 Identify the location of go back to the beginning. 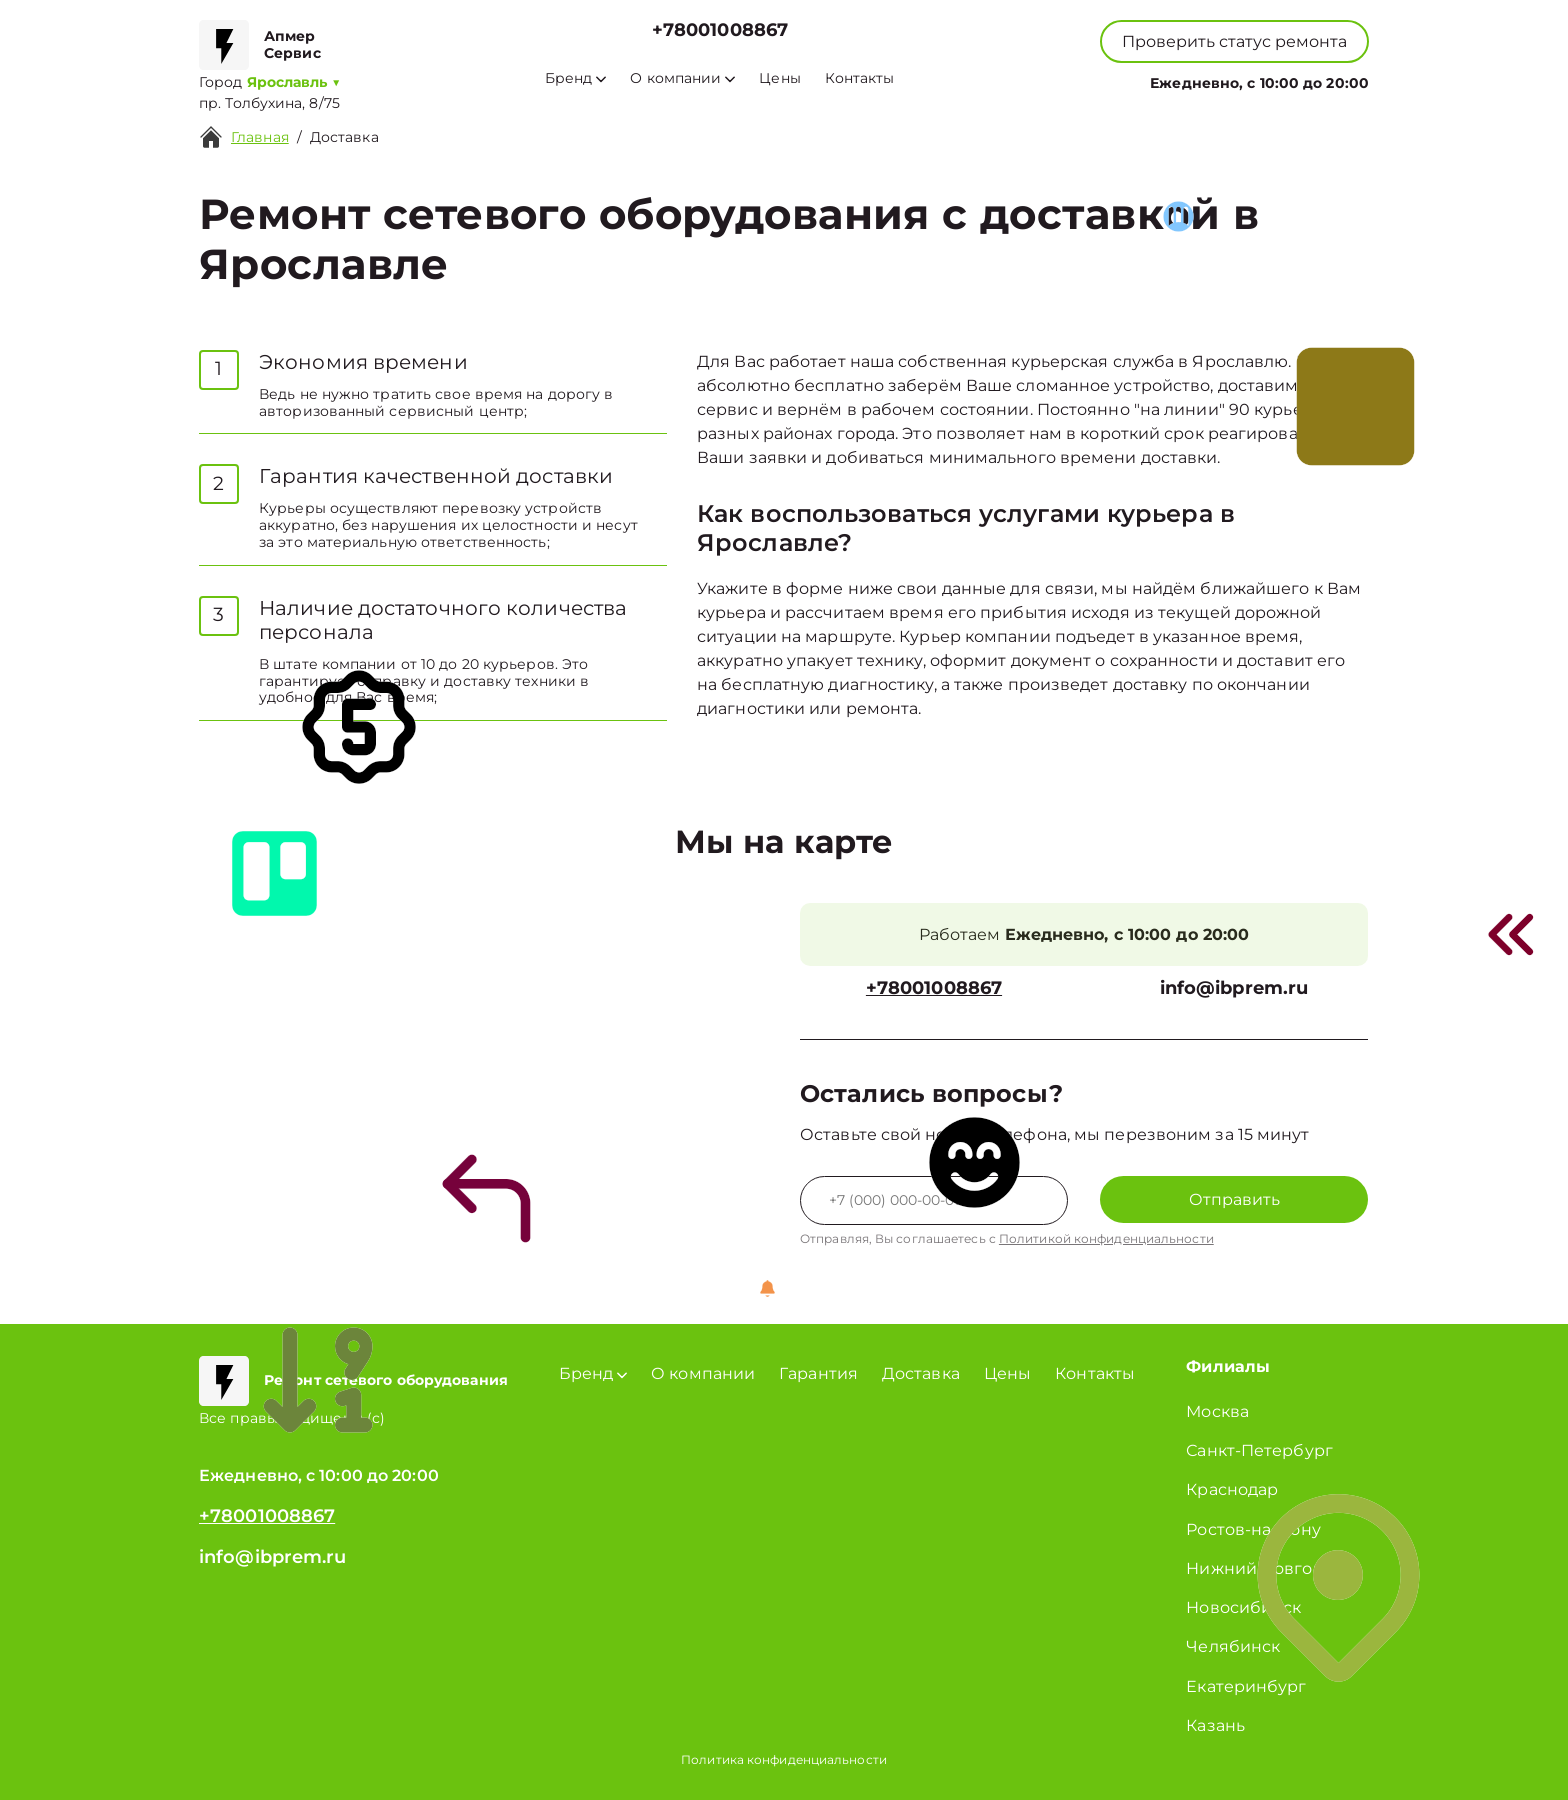
(1512, 934).